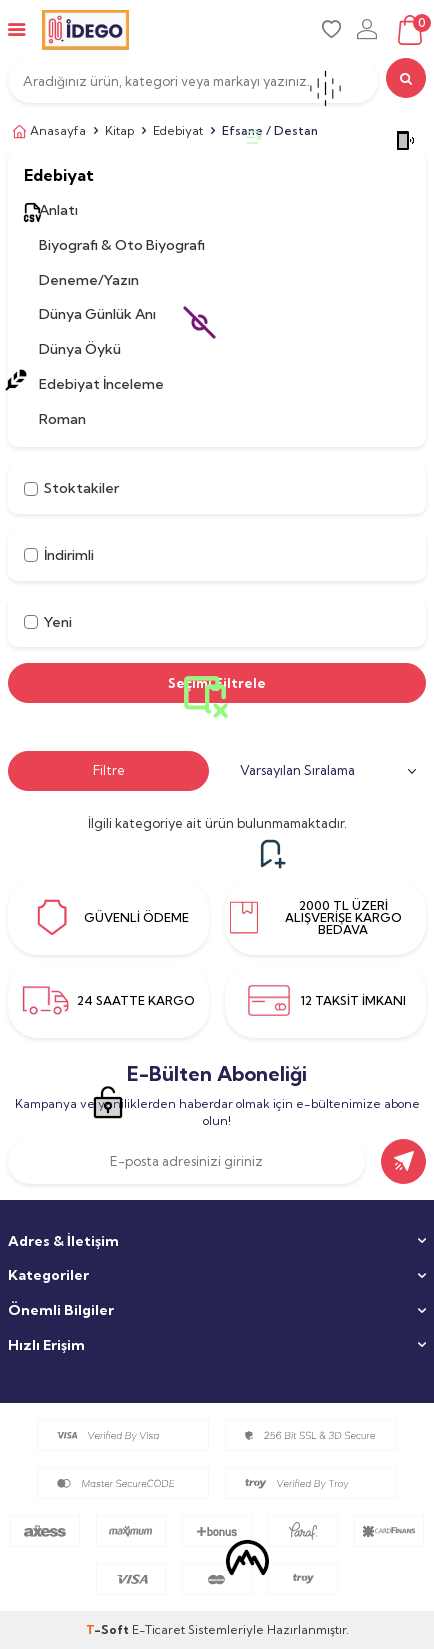  What do you see at coordinates (247, 1557) in the screenshot?
I see `connect to NordVPN` at bounding box center [247, 1557].